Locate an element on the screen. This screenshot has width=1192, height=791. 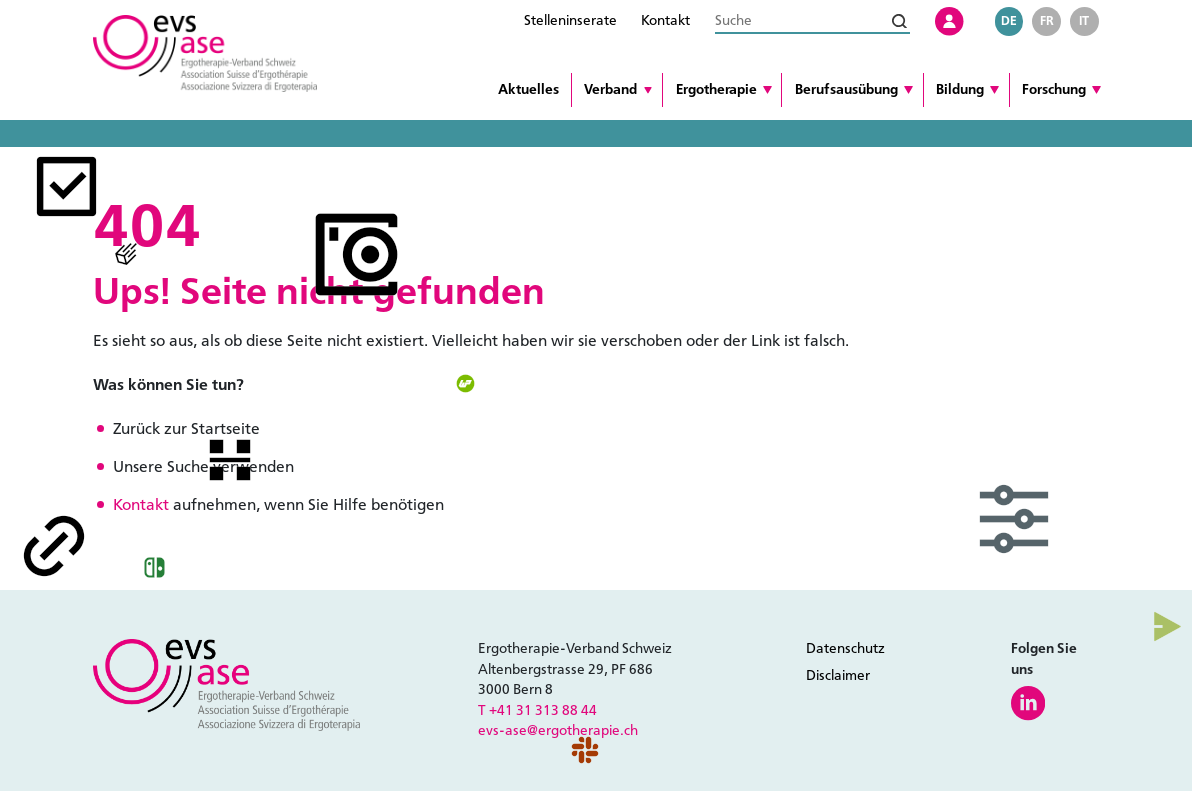
a selected or completed checkbox is located at coordinates (66, 186).